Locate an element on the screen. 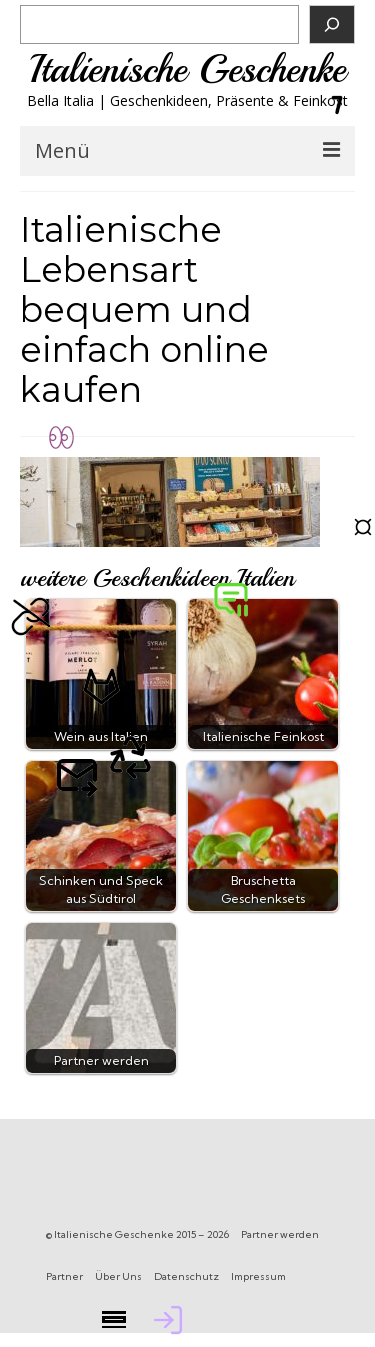 Image resolution: width=375 pixels, height=1347 pixels. view currency or monetary settings is located at coordinates (363, 527).